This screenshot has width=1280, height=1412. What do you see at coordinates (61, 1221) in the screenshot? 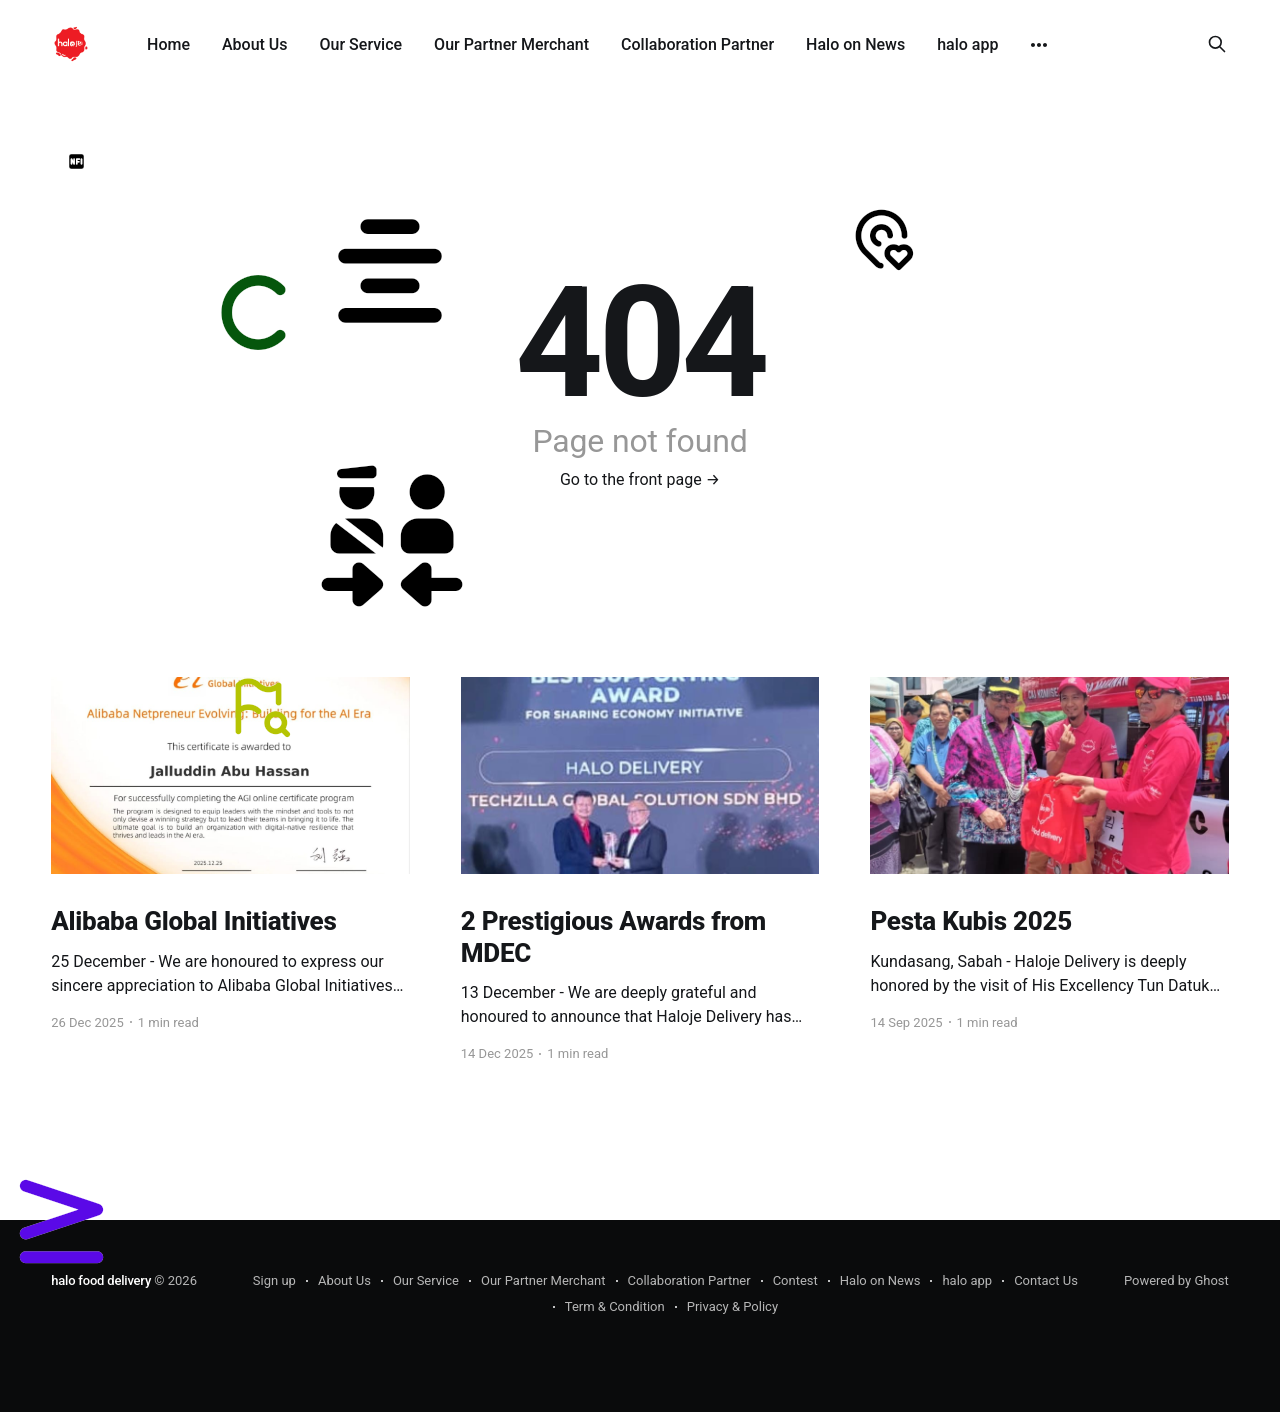
I see `indicates a minimum value requirement` at bounding box center [61, 1221].